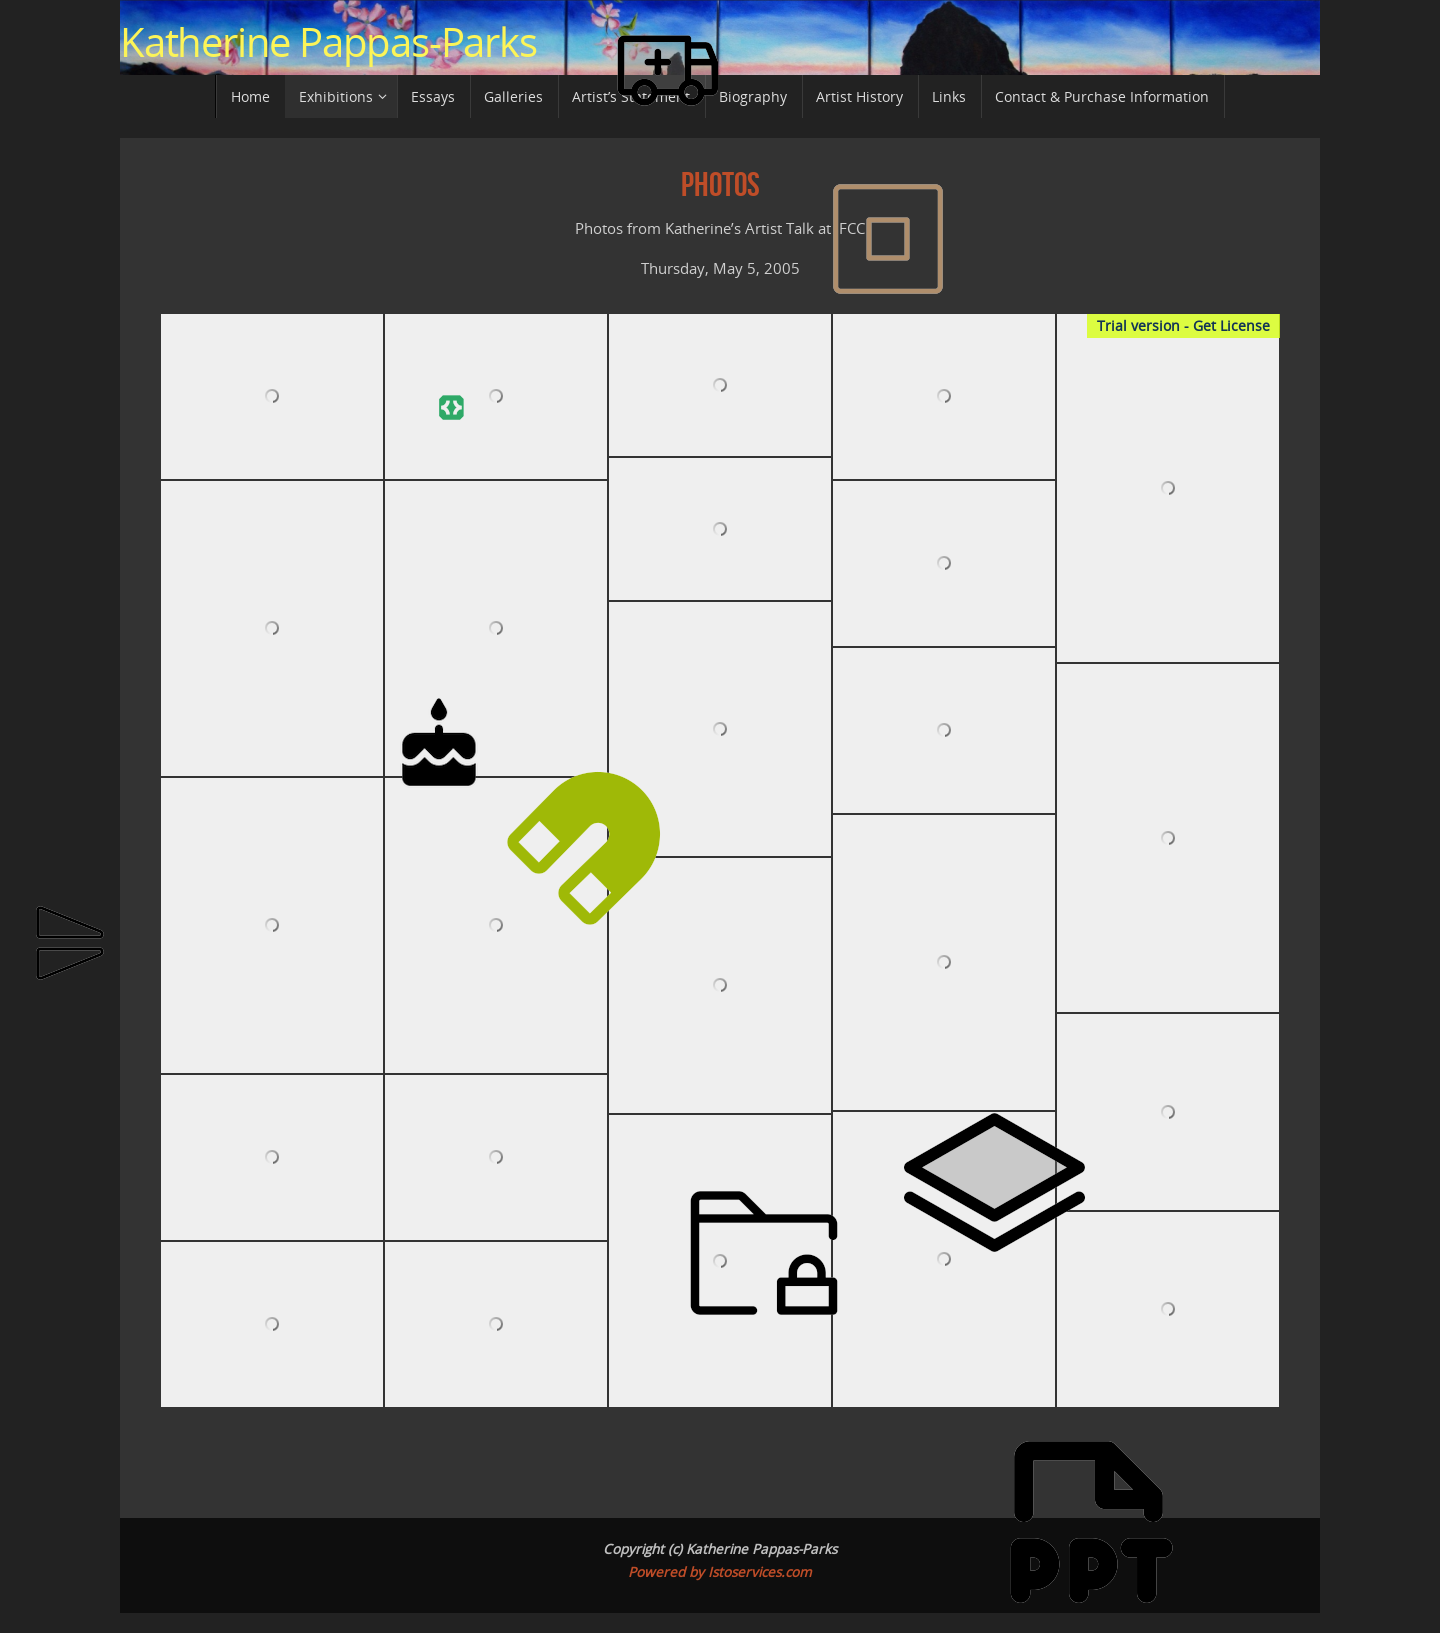 The width and height of the screenshot is (1440, 1633). I want to click on access a password-protected folder, so click(764, 1253).